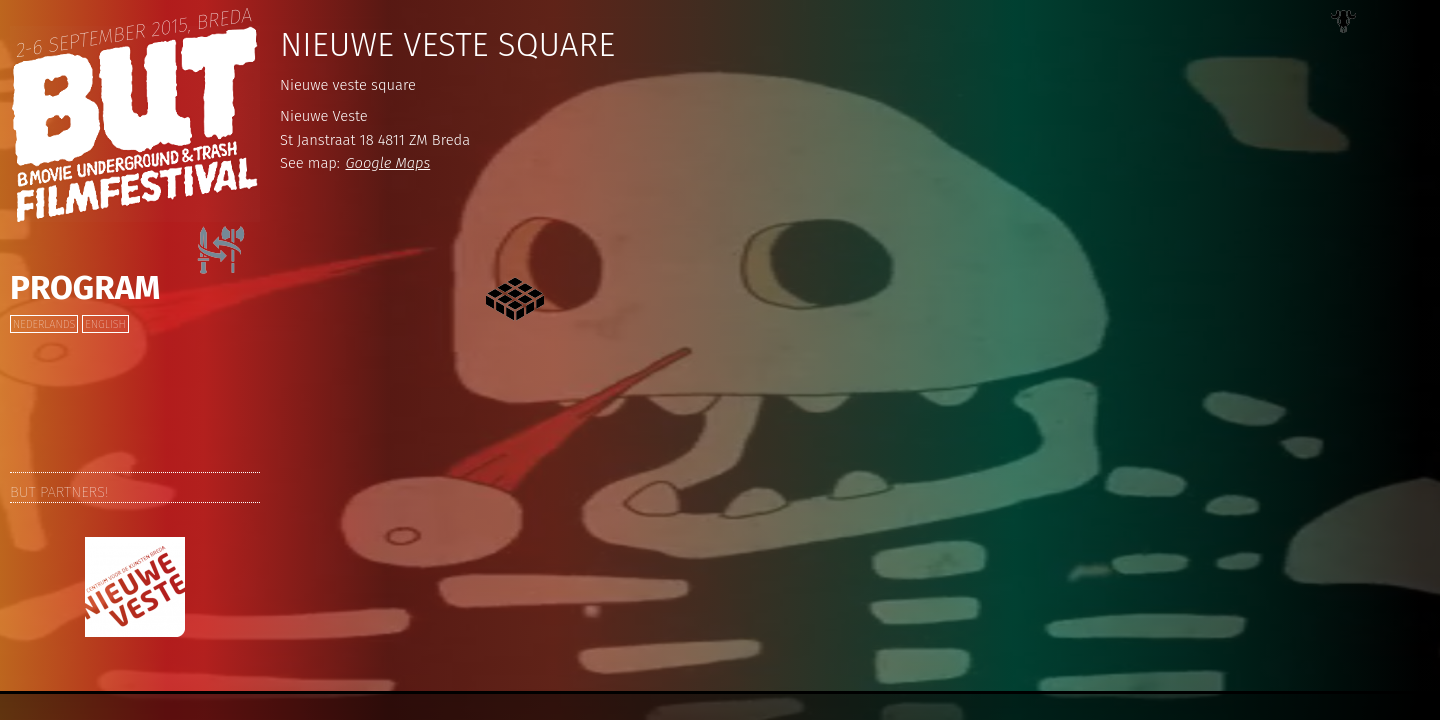  What do you see at coordinates (515, 299) in the screenshot?
I see `select or place a platform tile` at bounding box center [515, 299].